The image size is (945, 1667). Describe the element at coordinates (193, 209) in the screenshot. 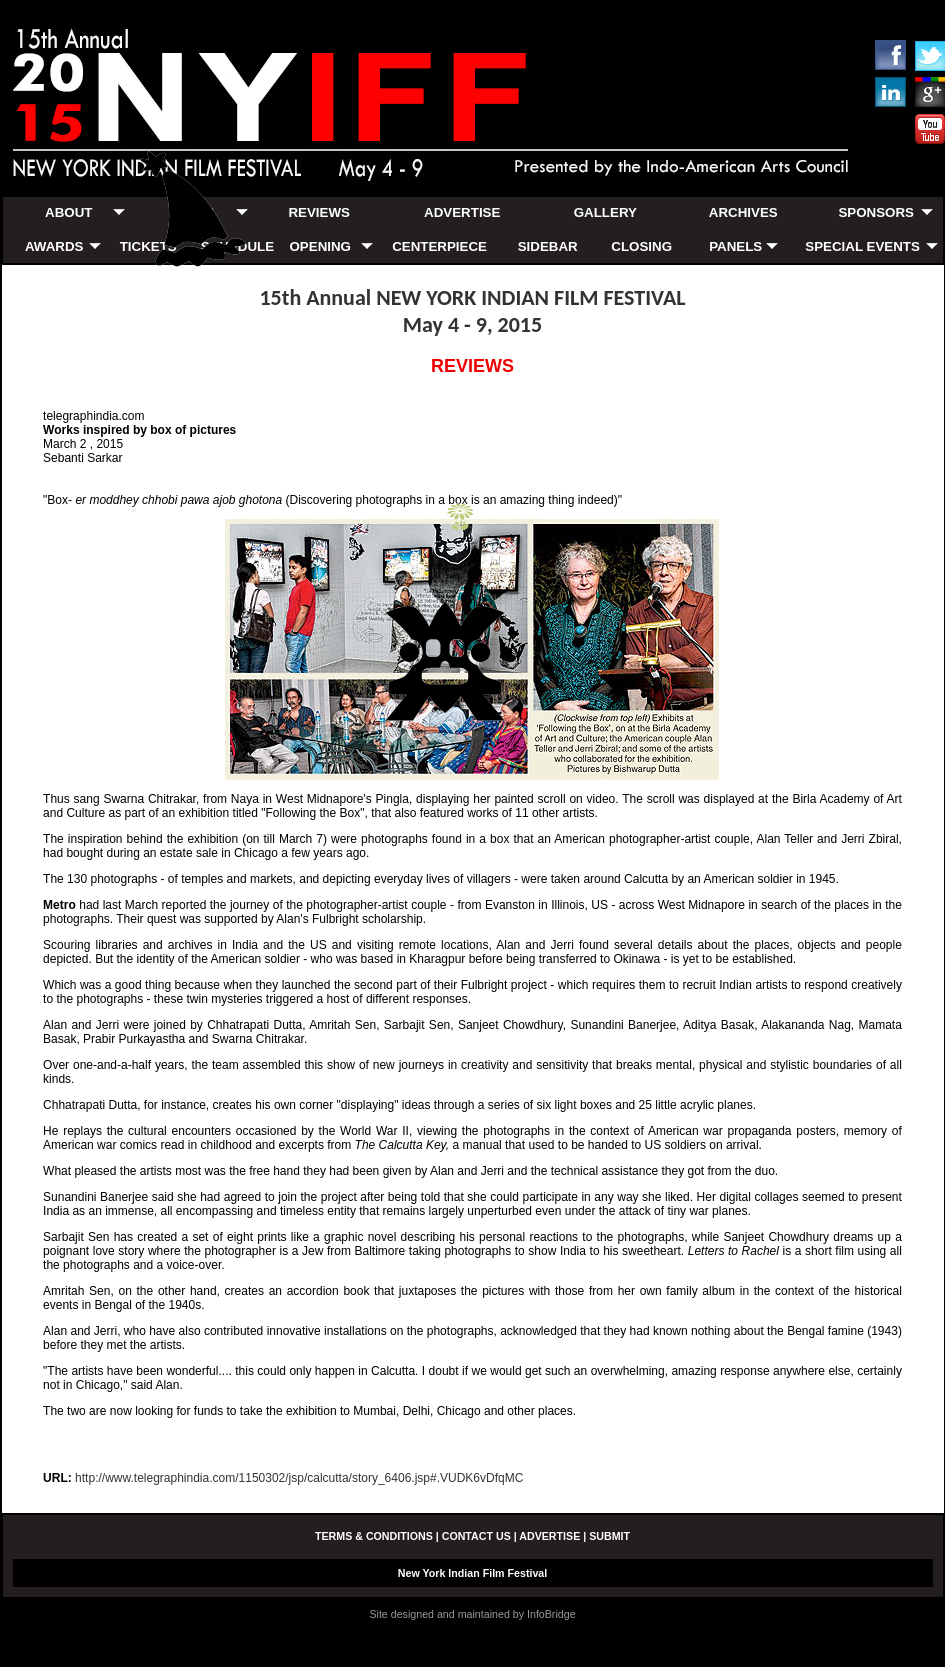

I see `holiday or christmas-themed content` at that location.